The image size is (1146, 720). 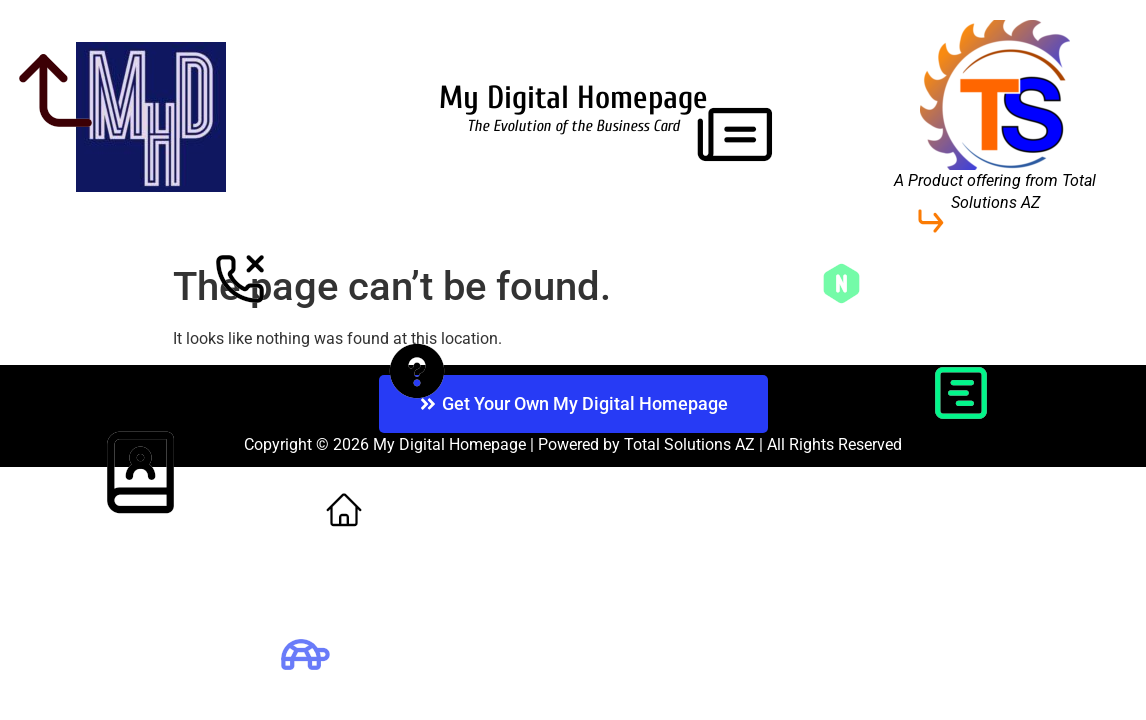 I want to click on view gantt chart or project timeline, so click(x=961, y=393).